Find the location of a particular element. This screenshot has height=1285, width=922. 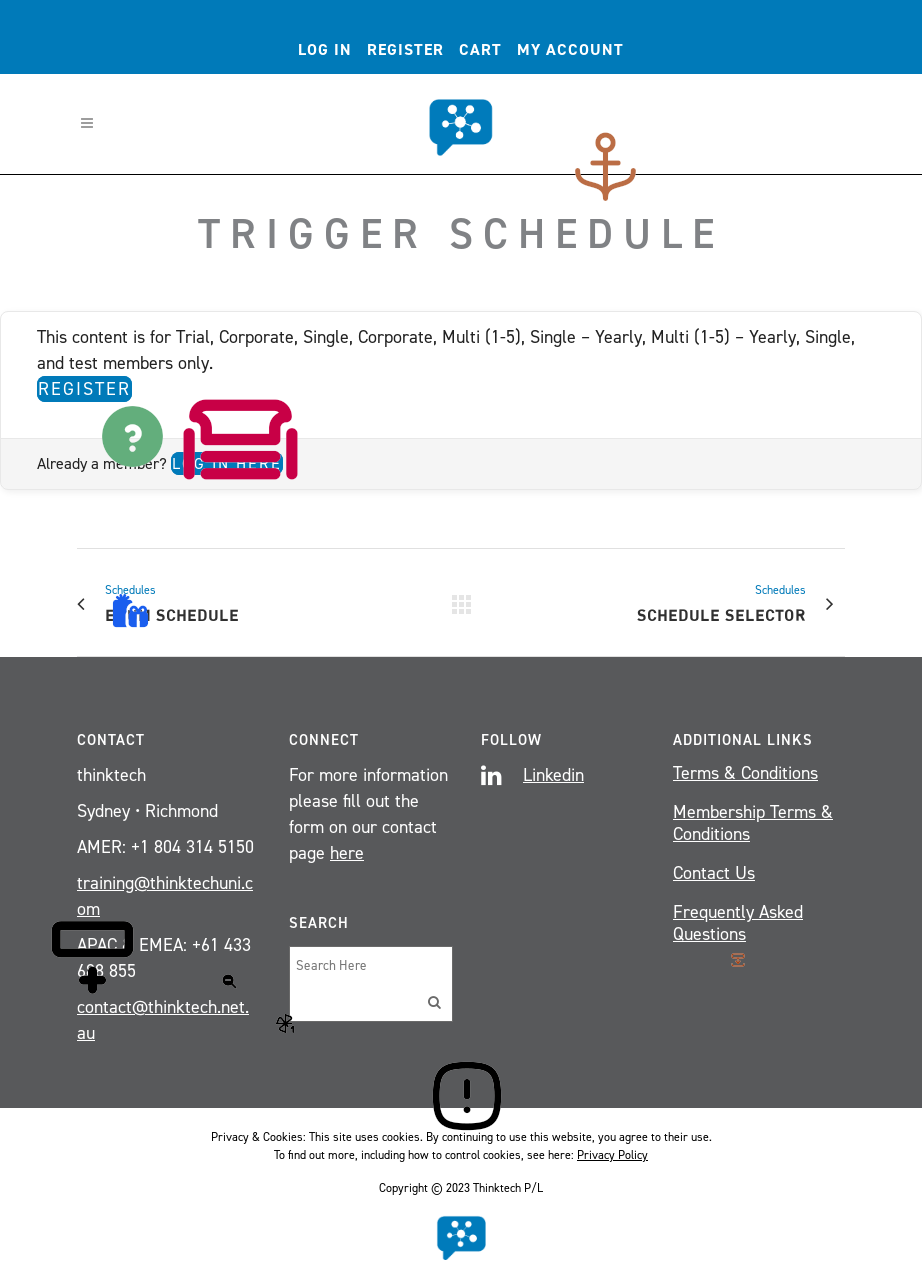

CouchDB database service logo is located at coordinates (240, 439).